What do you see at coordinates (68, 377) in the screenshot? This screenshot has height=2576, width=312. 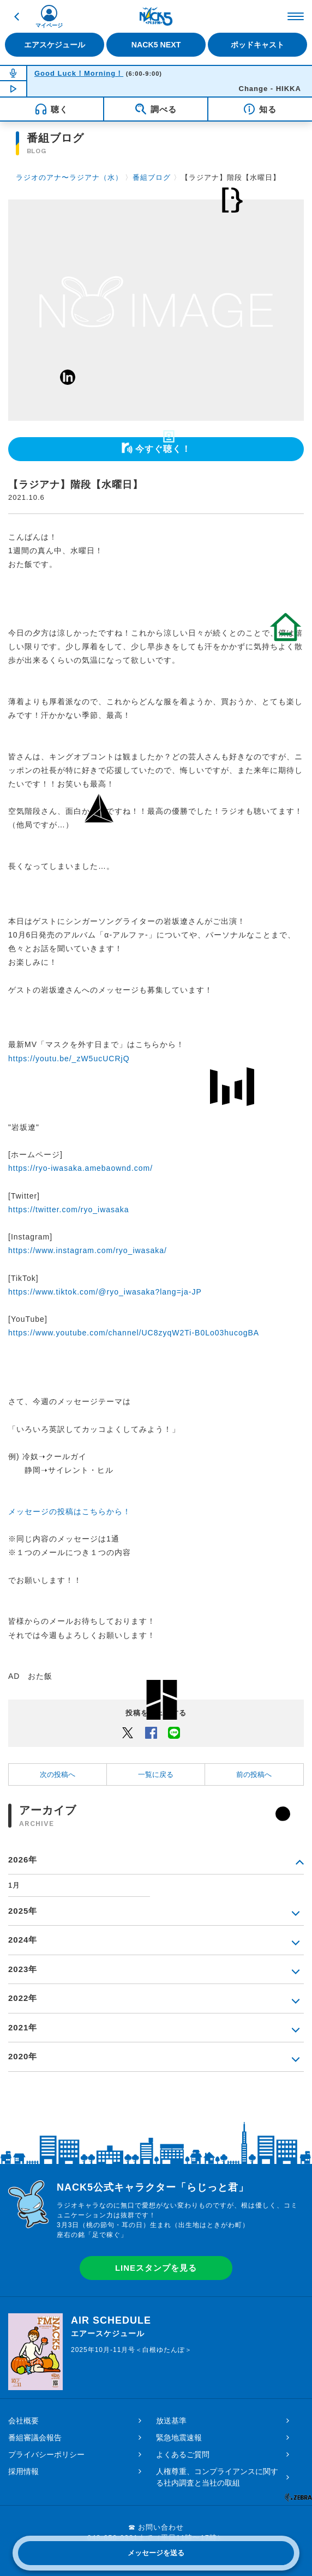 I see `LogMeIn brand logo` at bounding box center [68, 377].